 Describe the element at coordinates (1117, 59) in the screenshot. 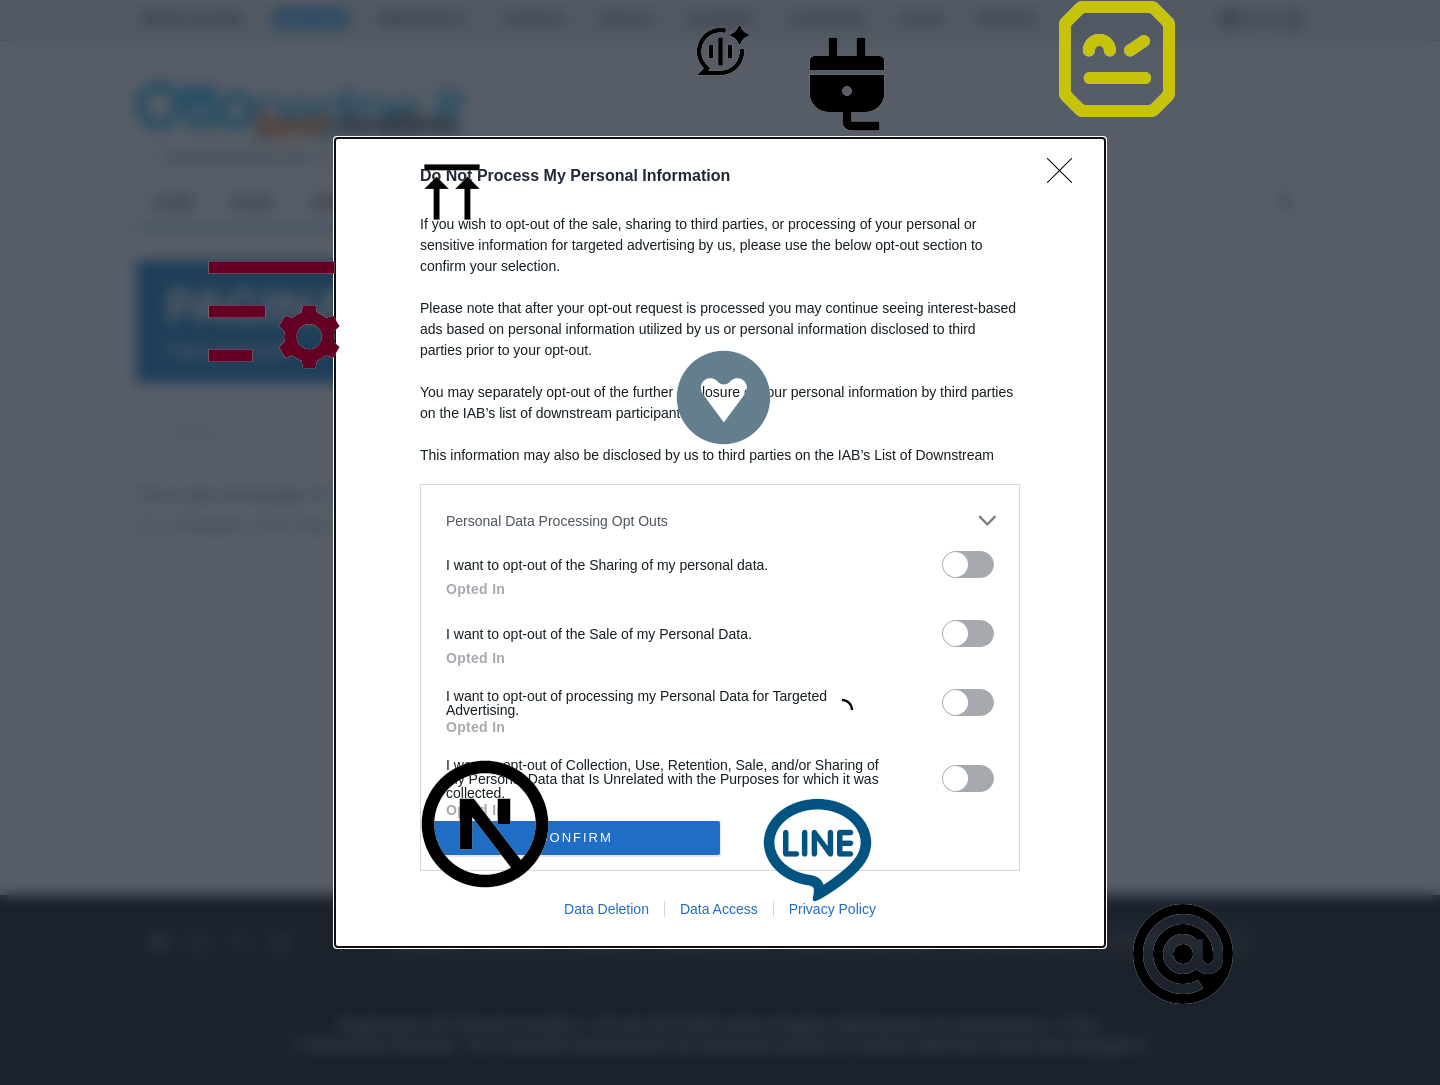

I see `robot framework logo` at that location.